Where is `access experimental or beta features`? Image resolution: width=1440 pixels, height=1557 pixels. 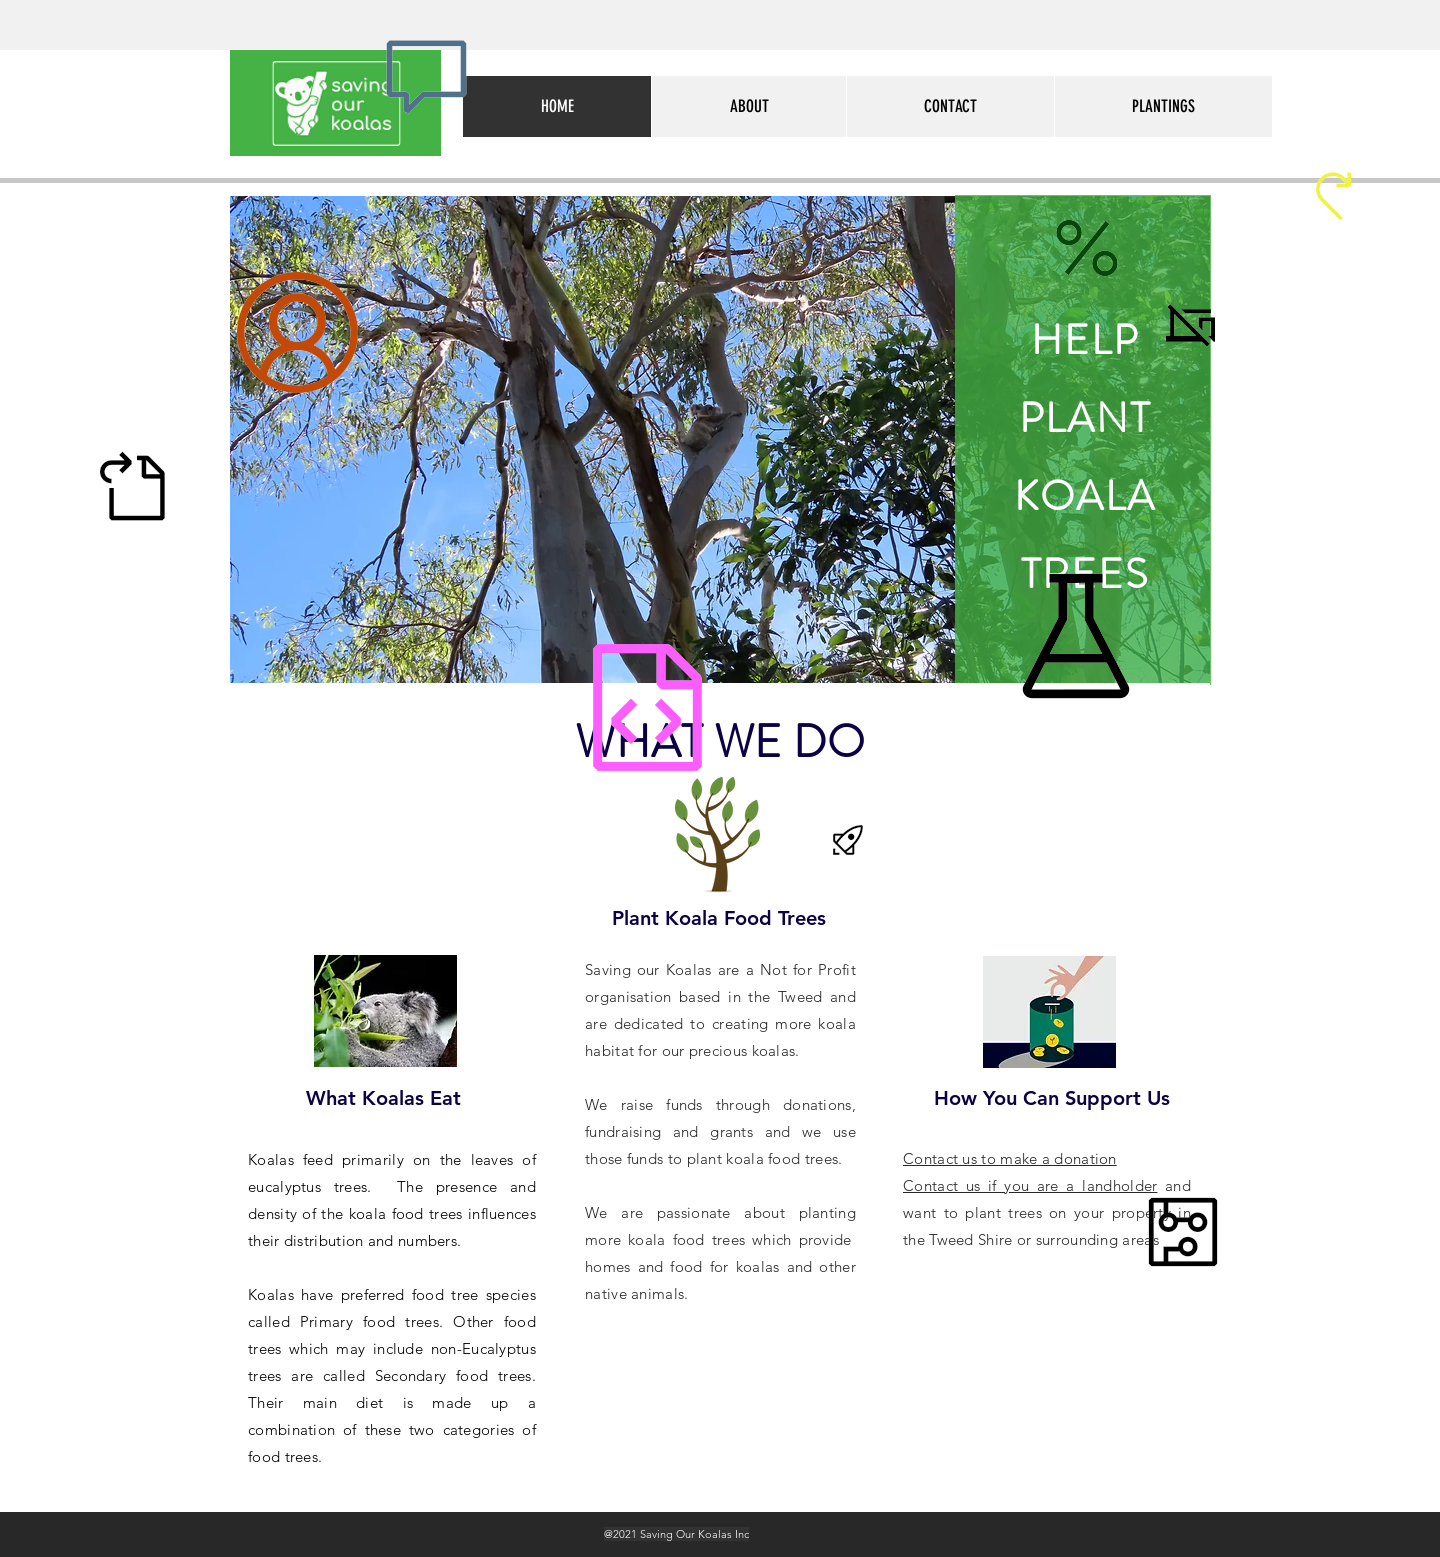
access experimental or beta features is located at coordinates (1076, 636).